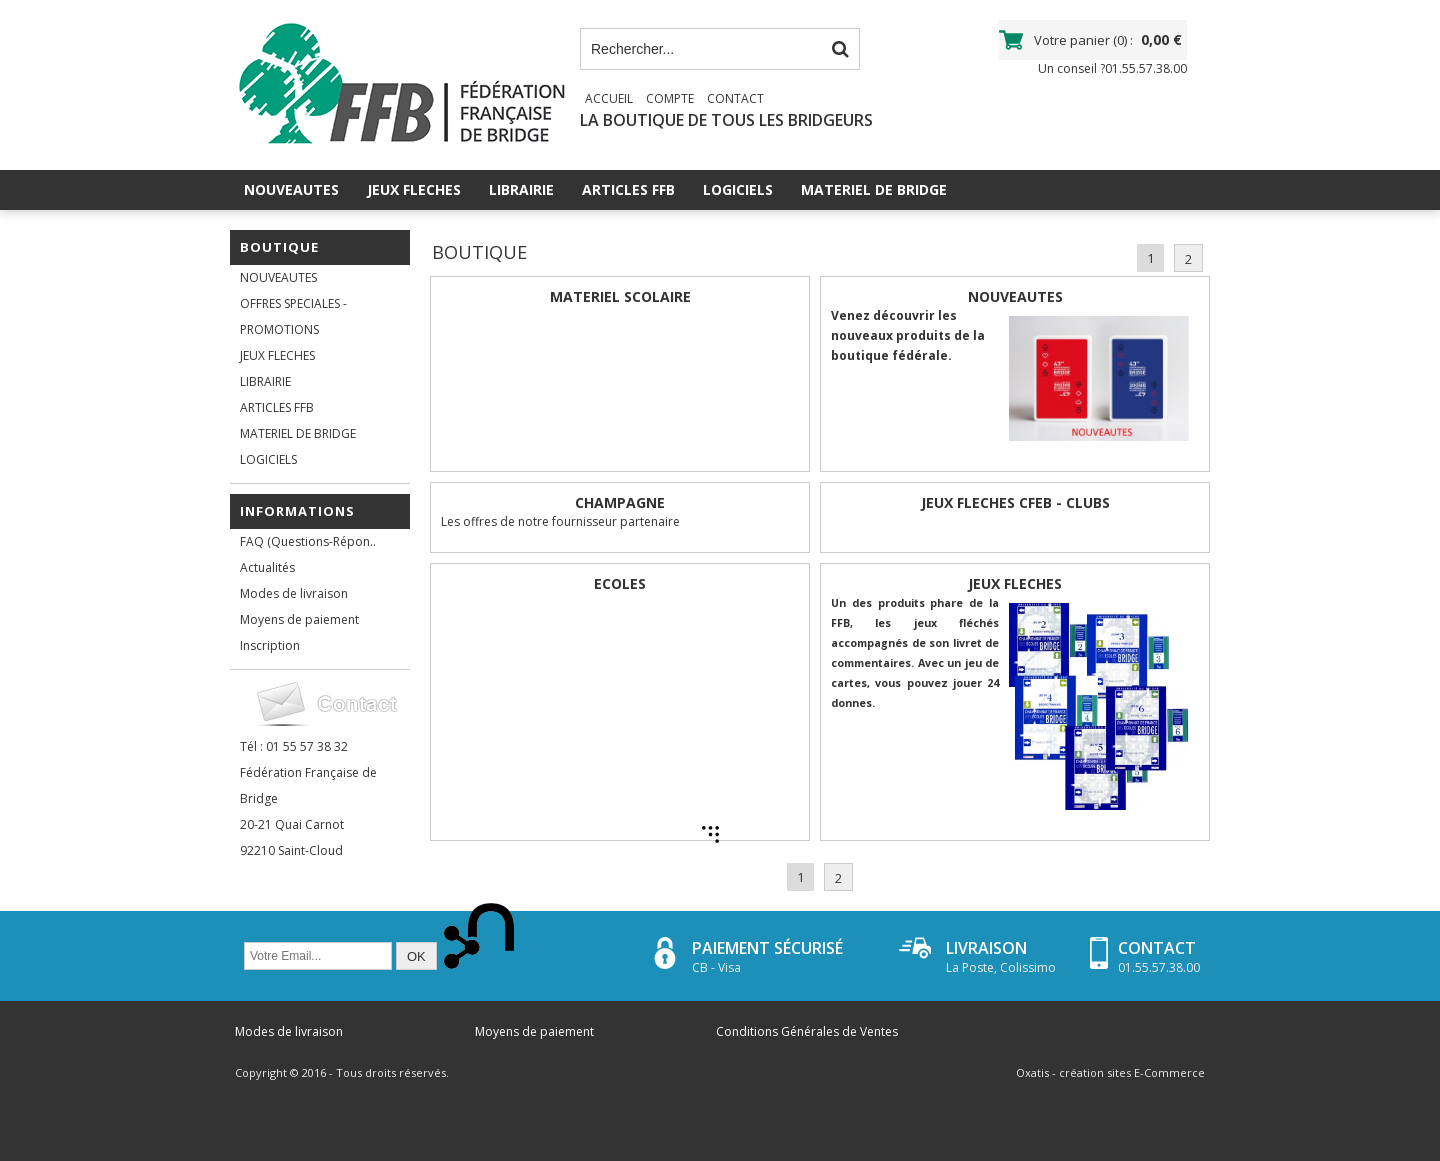  I want to click on neo4j graph database logo, so click(479, 936).